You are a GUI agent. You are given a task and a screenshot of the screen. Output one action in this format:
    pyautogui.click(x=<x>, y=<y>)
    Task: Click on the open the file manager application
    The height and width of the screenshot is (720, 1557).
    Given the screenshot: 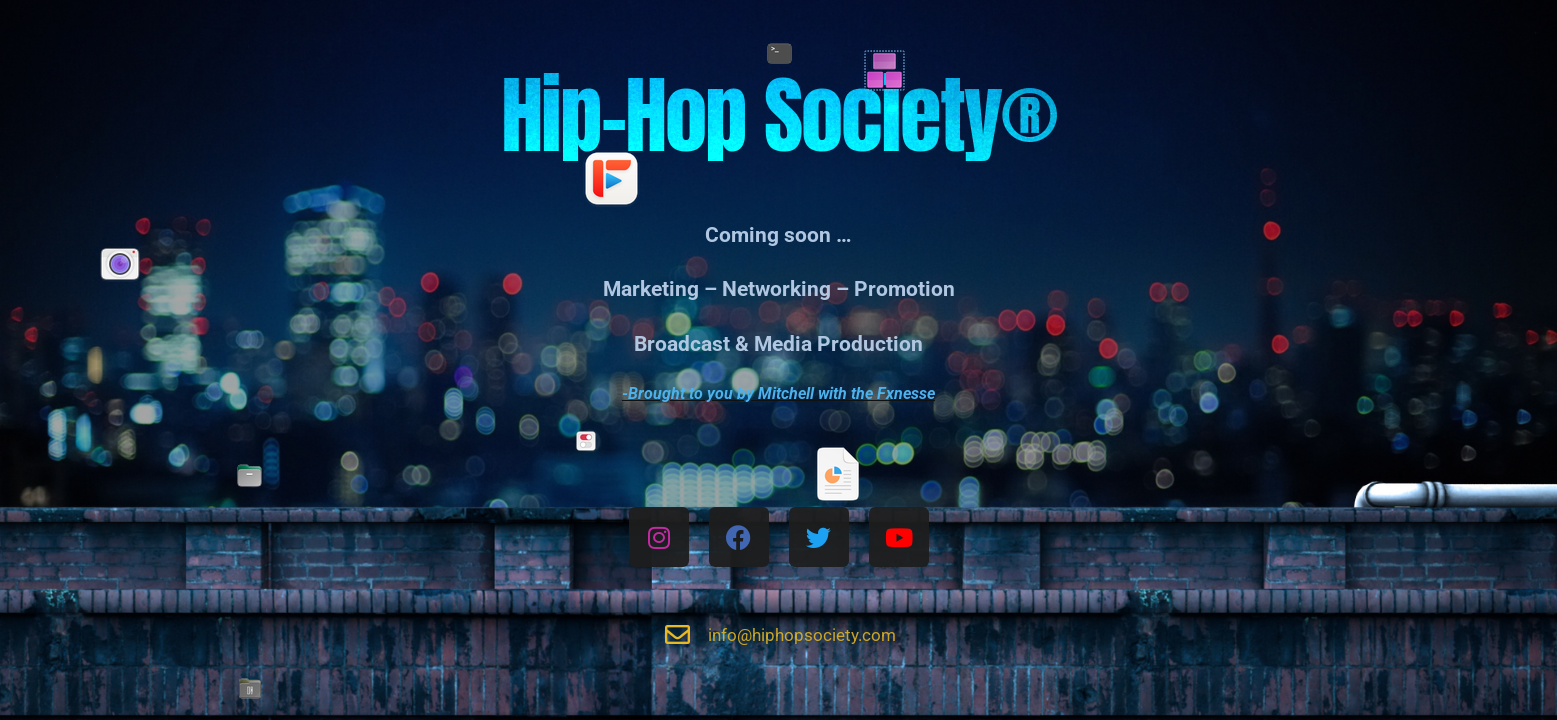 What is the action you would take?
    pyautogui.click(x=249, y=475)
    